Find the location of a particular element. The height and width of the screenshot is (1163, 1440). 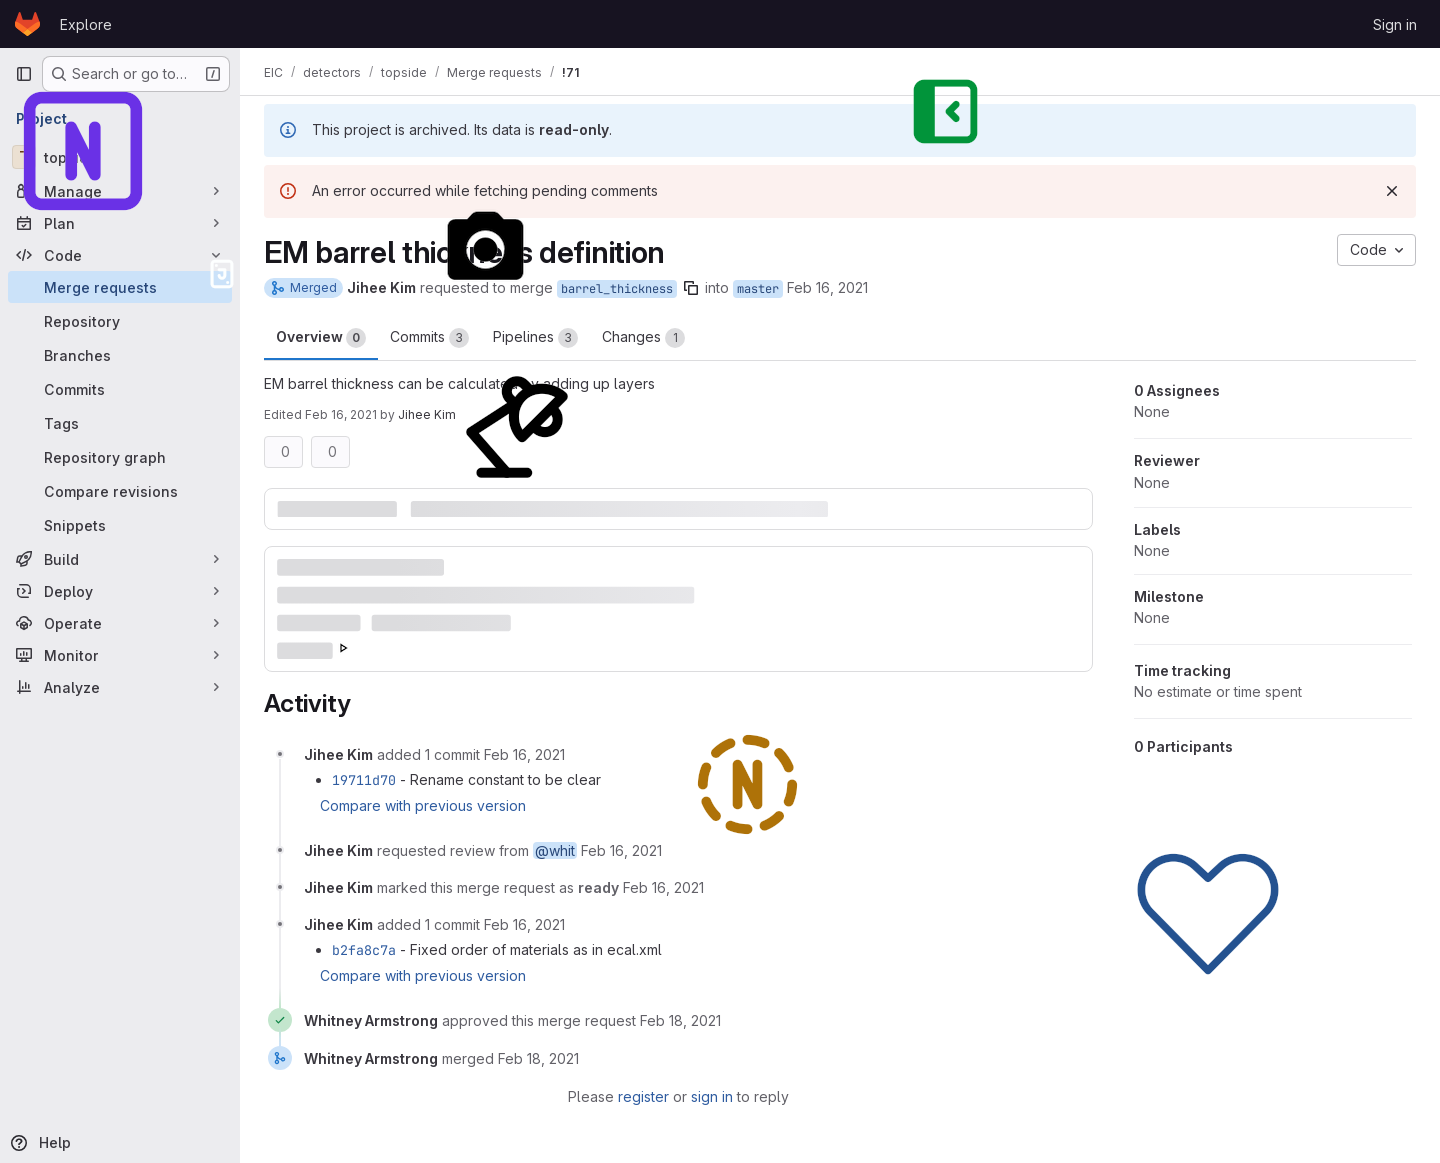

collapse the left sidebar panel is located at coordinates (945, 111).